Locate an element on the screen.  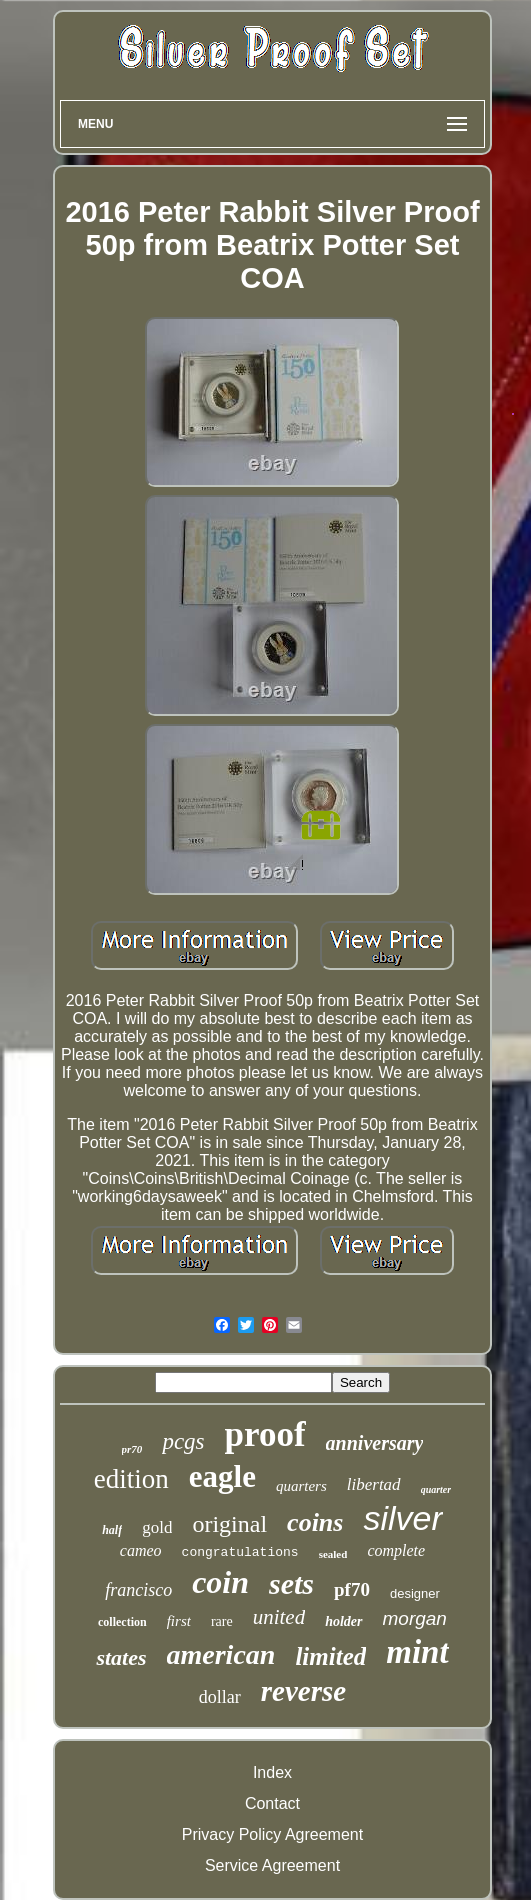
no wifi signal available is located at coordinates (513, 405).